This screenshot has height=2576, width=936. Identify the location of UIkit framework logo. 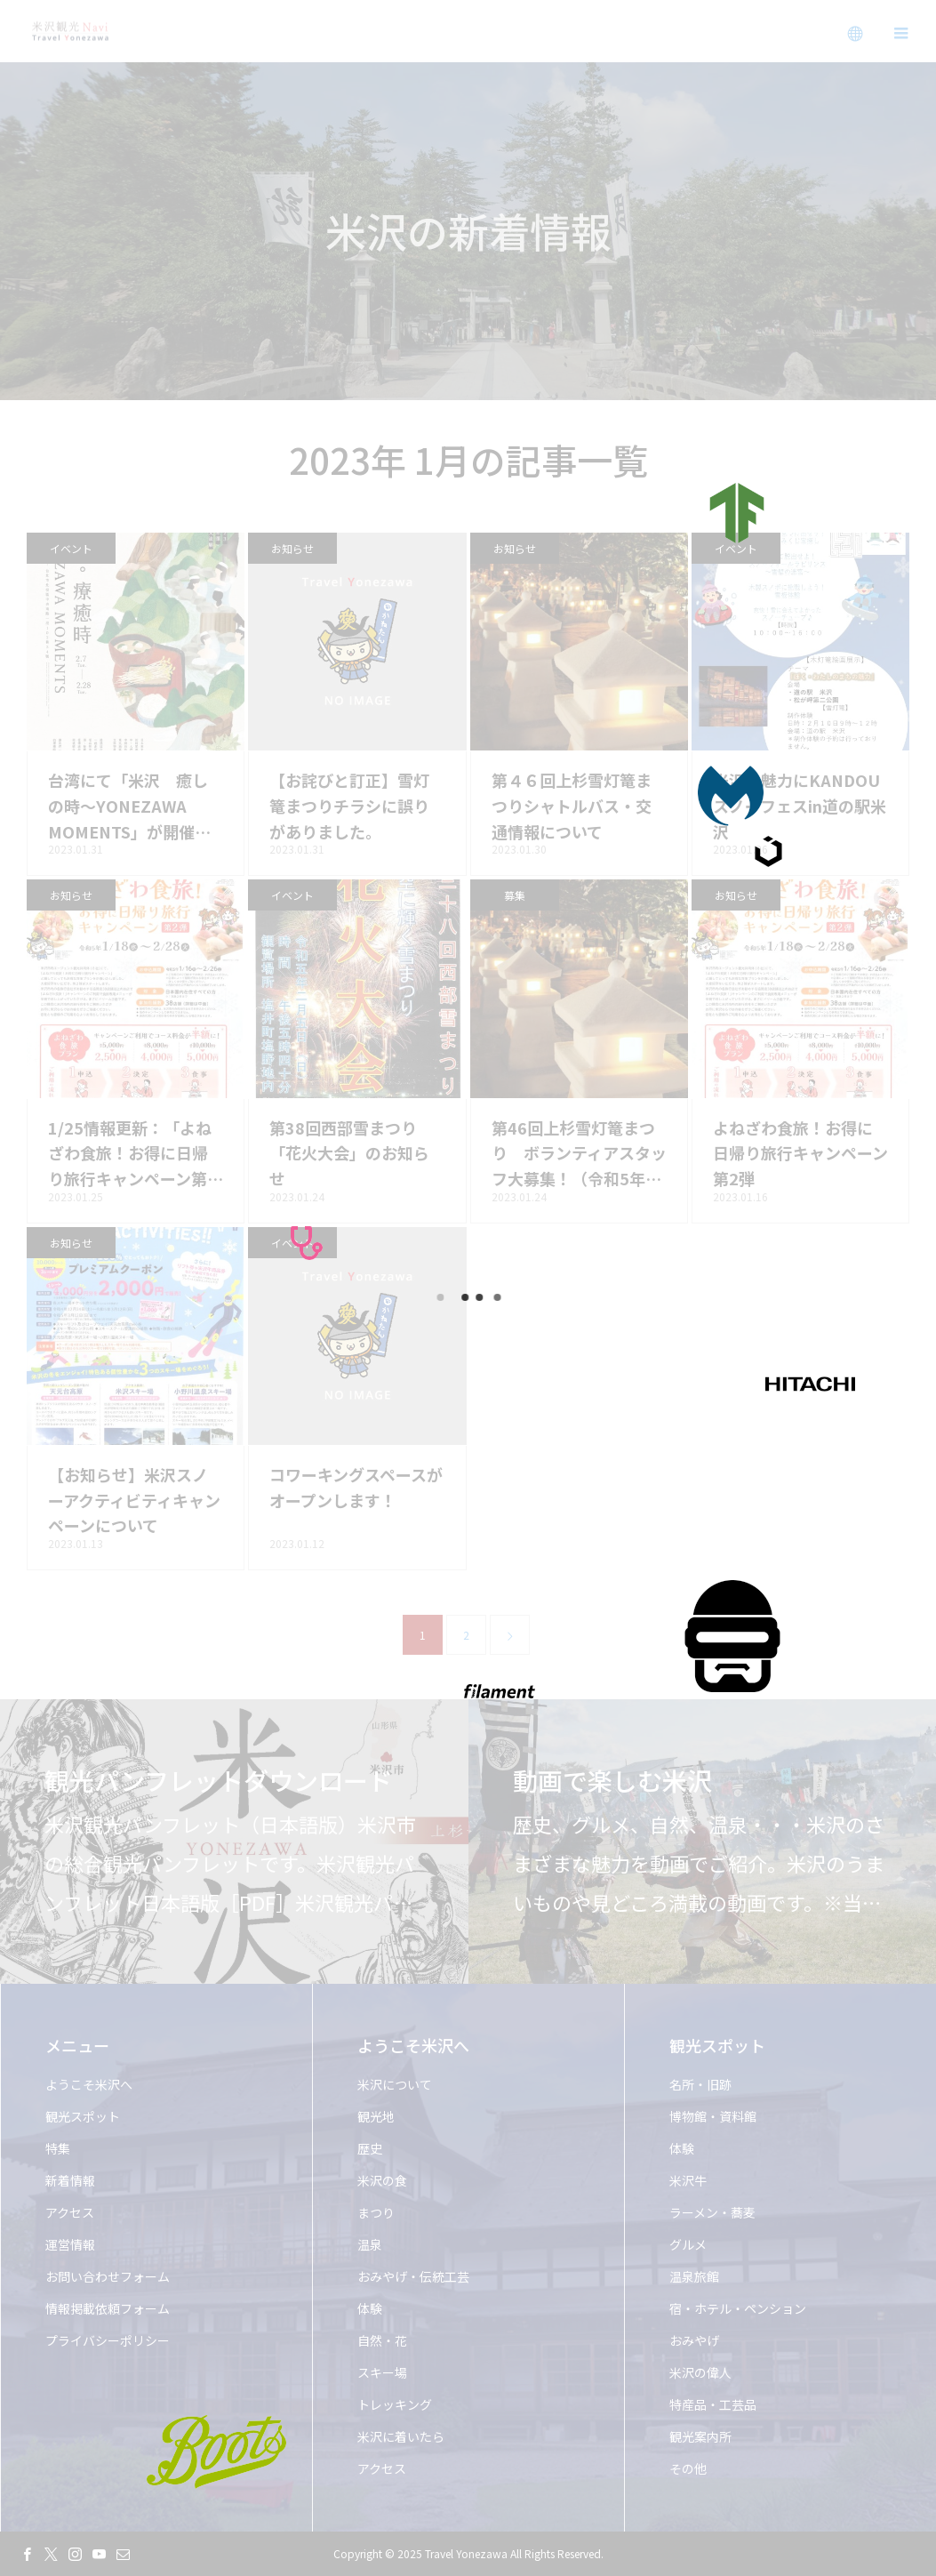
(768, 851).